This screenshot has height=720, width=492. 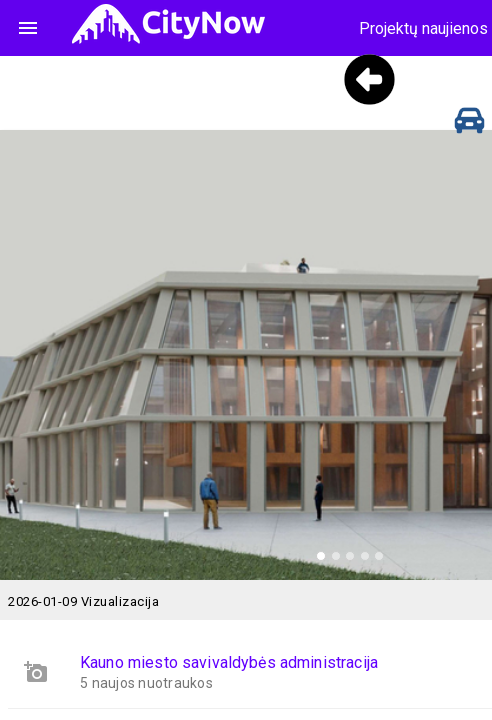 I want to click on go back to the previous screen, so click(x=369, y=79).